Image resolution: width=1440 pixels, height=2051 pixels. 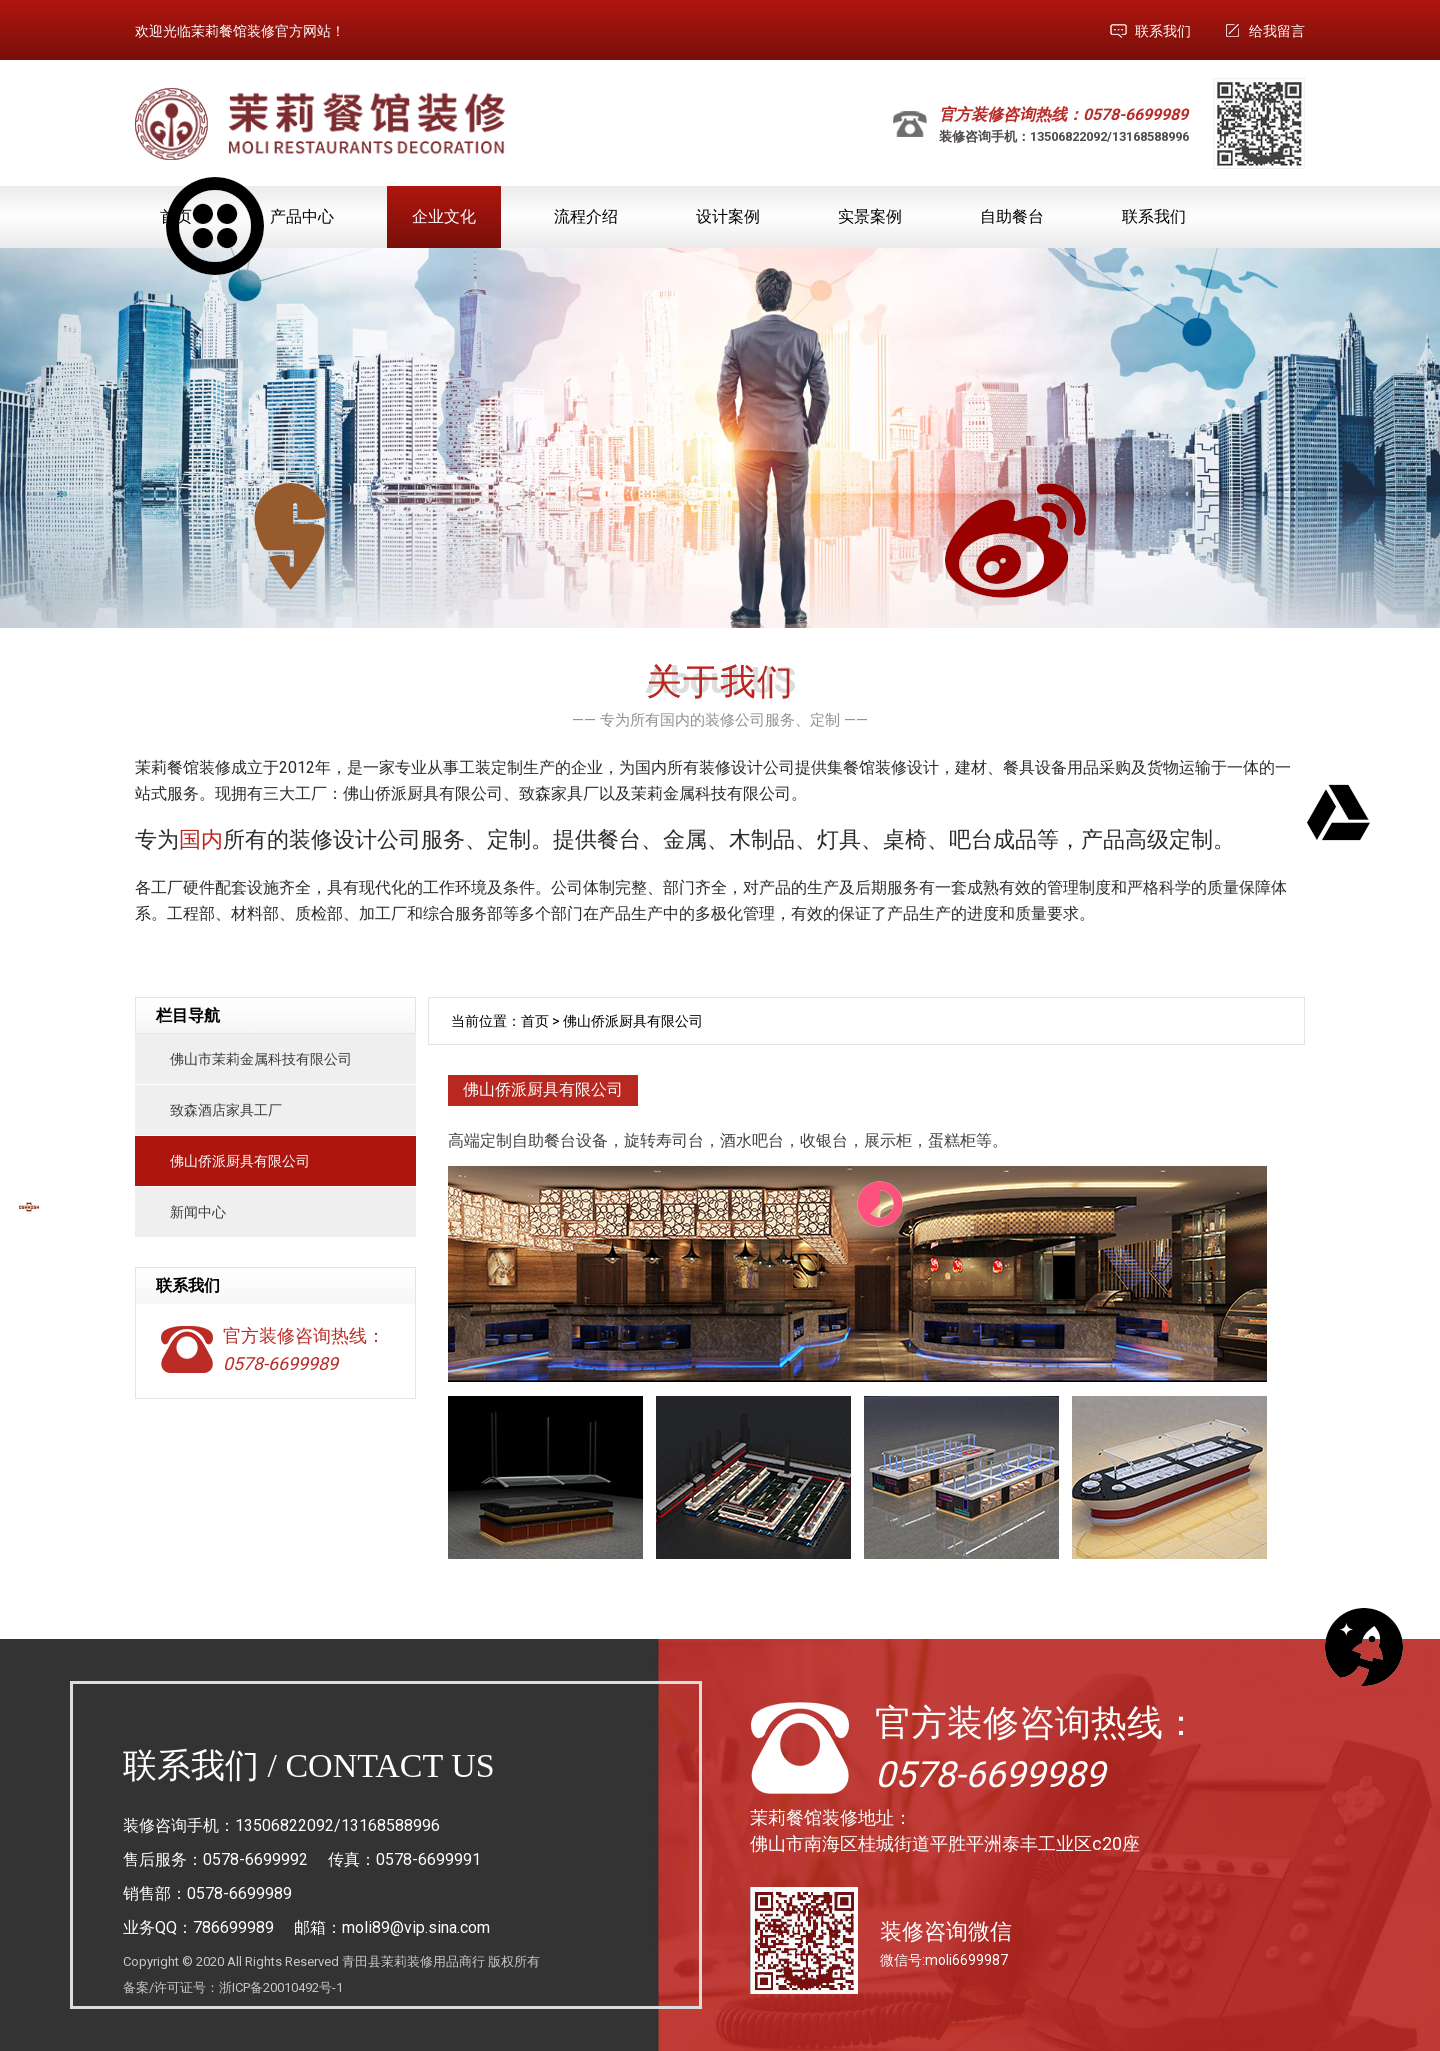 I want to click on open Sina Weibo app, so click(x=1015, y=540).